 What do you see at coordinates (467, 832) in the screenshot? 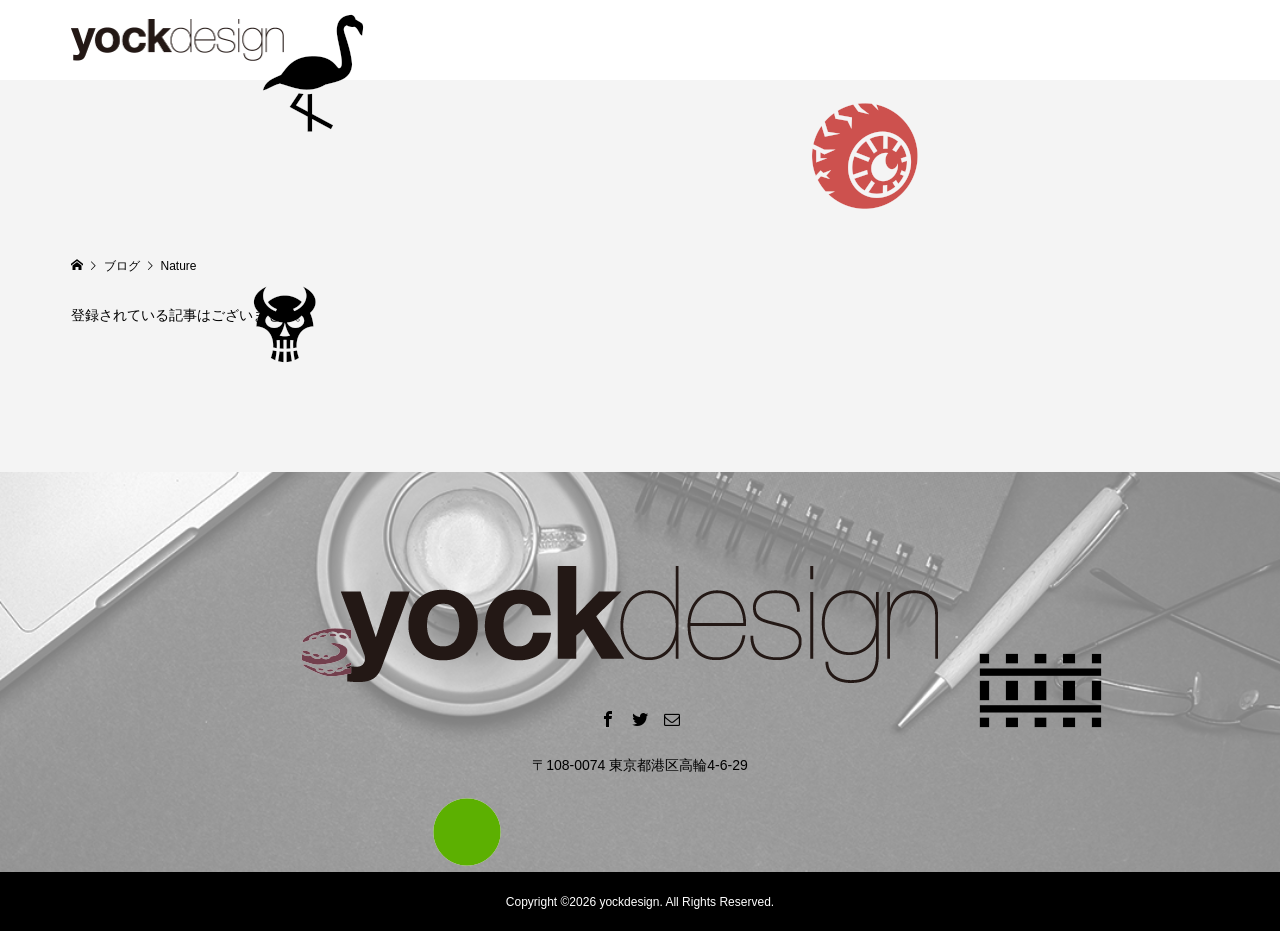
I see `unselected or inactive status indicator` at bounding box center [467, 832].